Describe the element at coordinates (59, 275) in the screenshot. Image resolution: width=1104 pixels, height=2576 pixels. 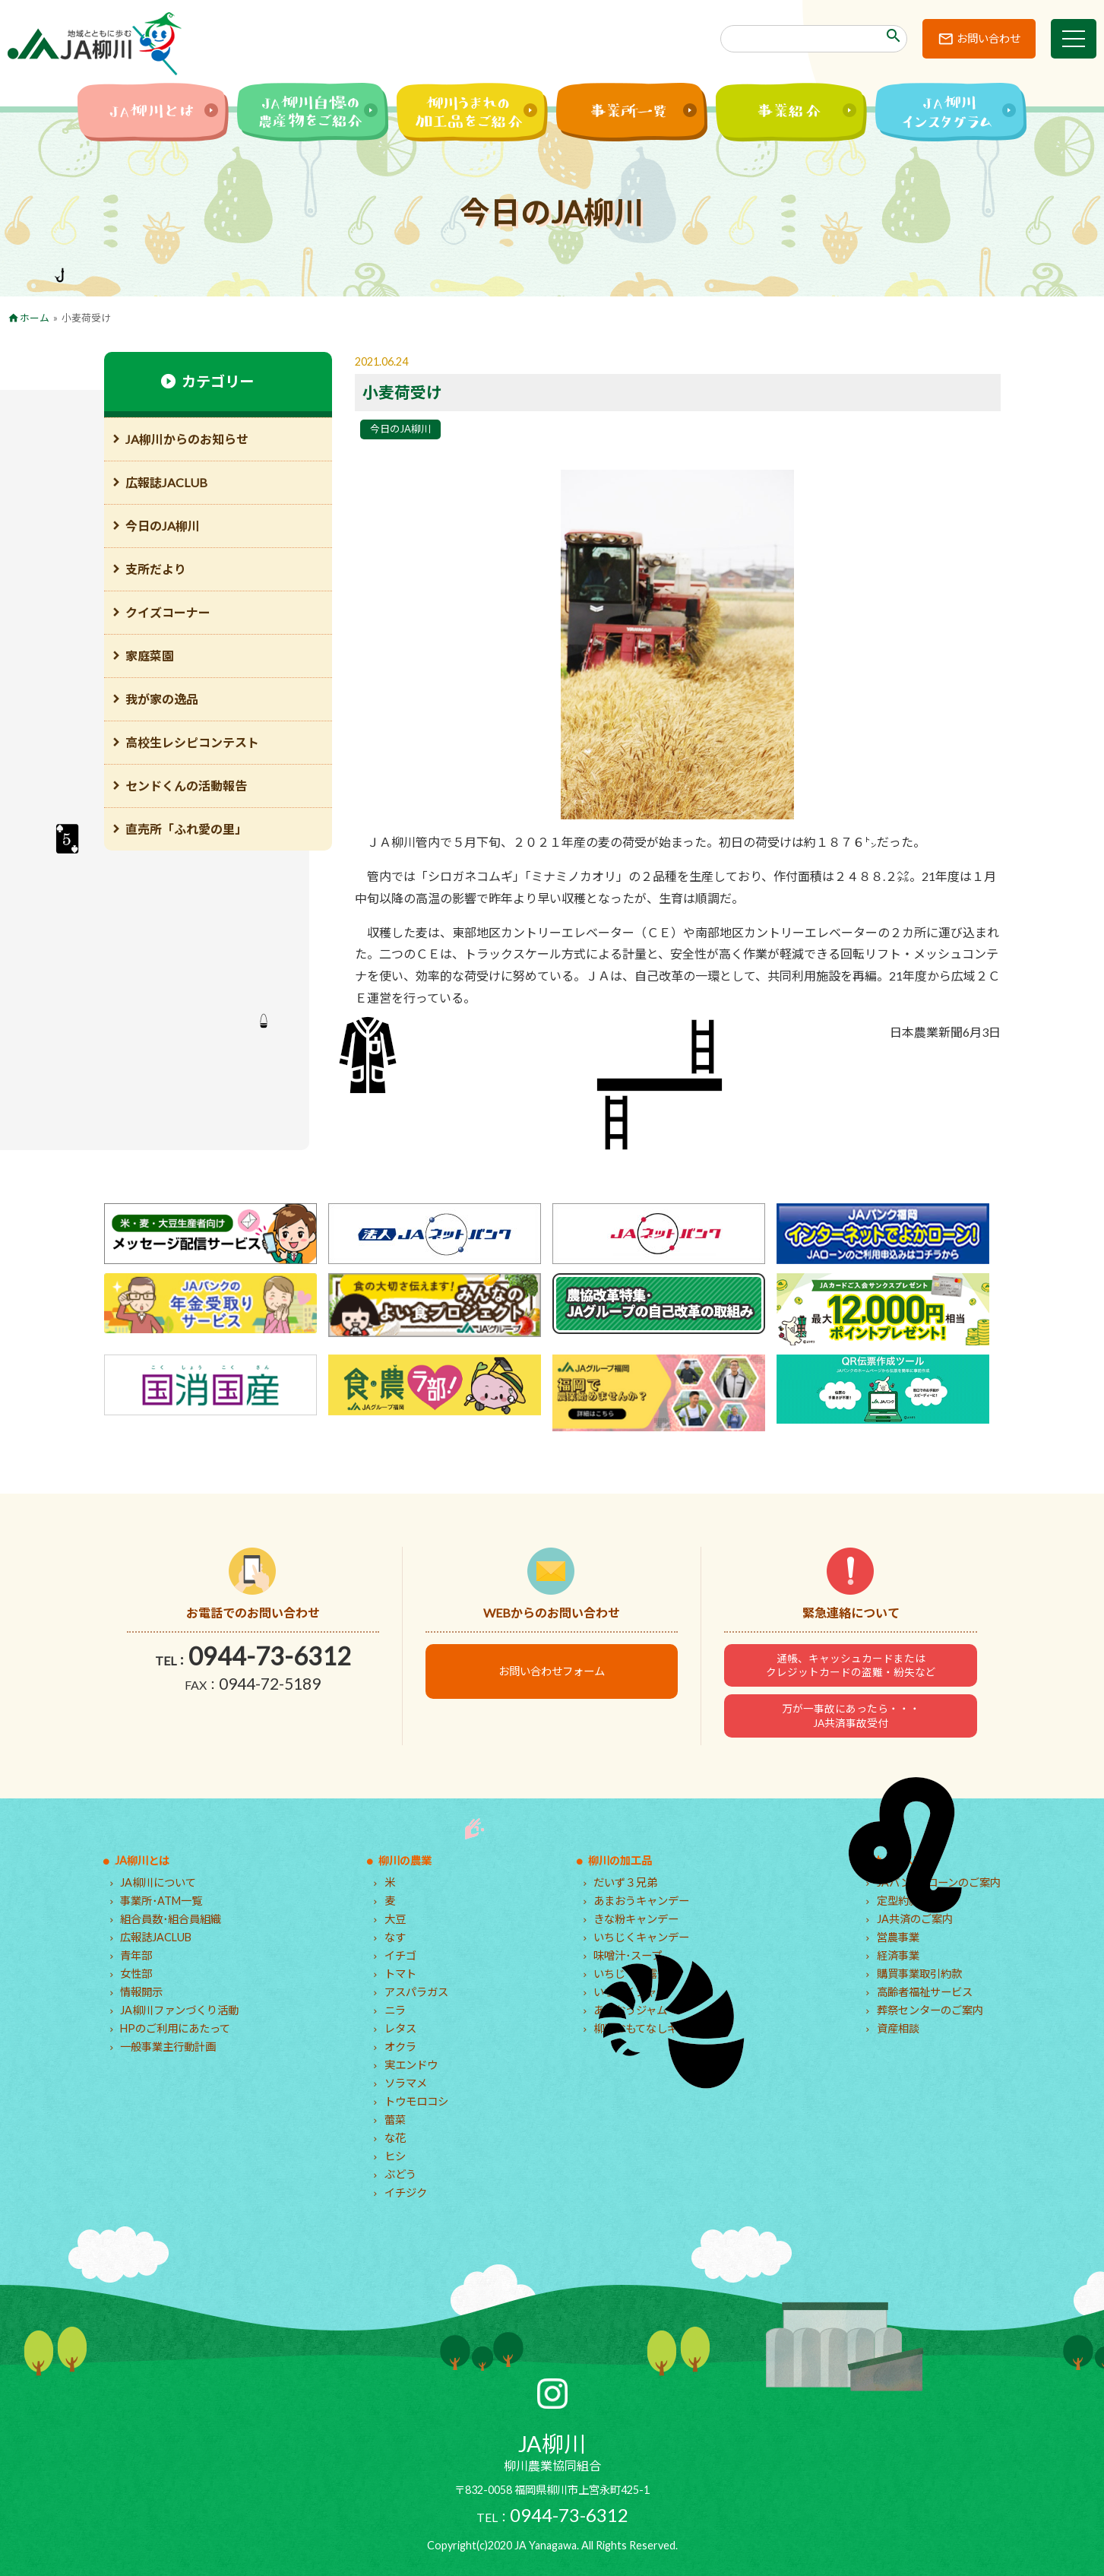
I see `access snorkeling or diving activities` at that location.